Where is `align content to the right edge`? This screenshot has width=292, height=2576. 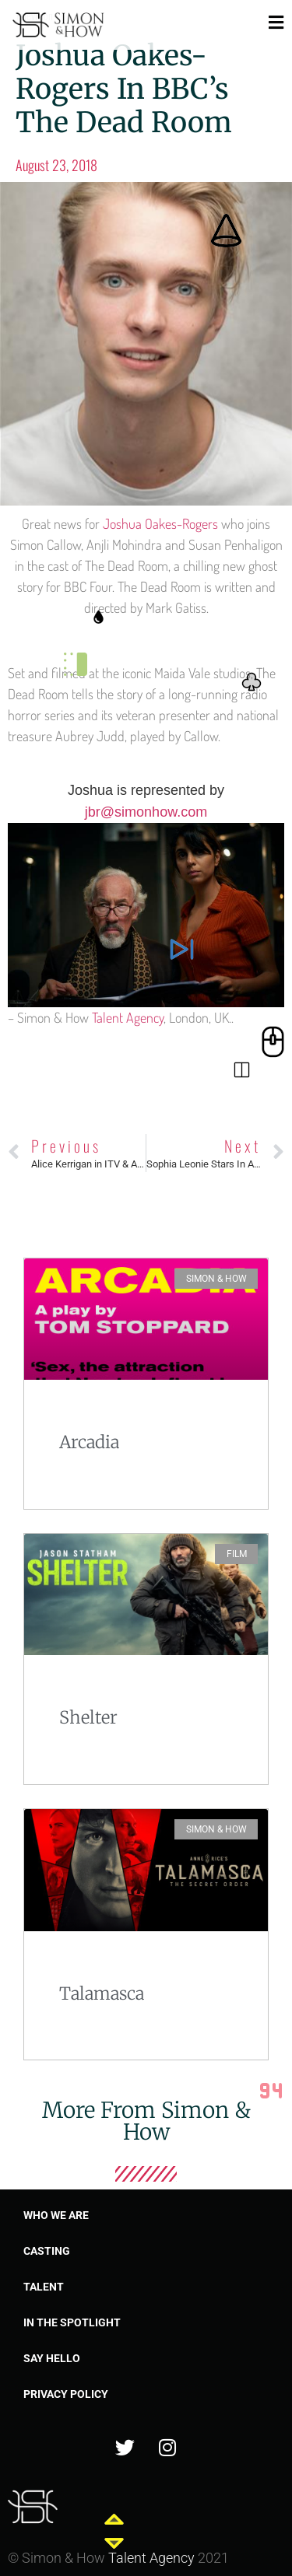
align content to the right edge is located at coordinates (76, 664).